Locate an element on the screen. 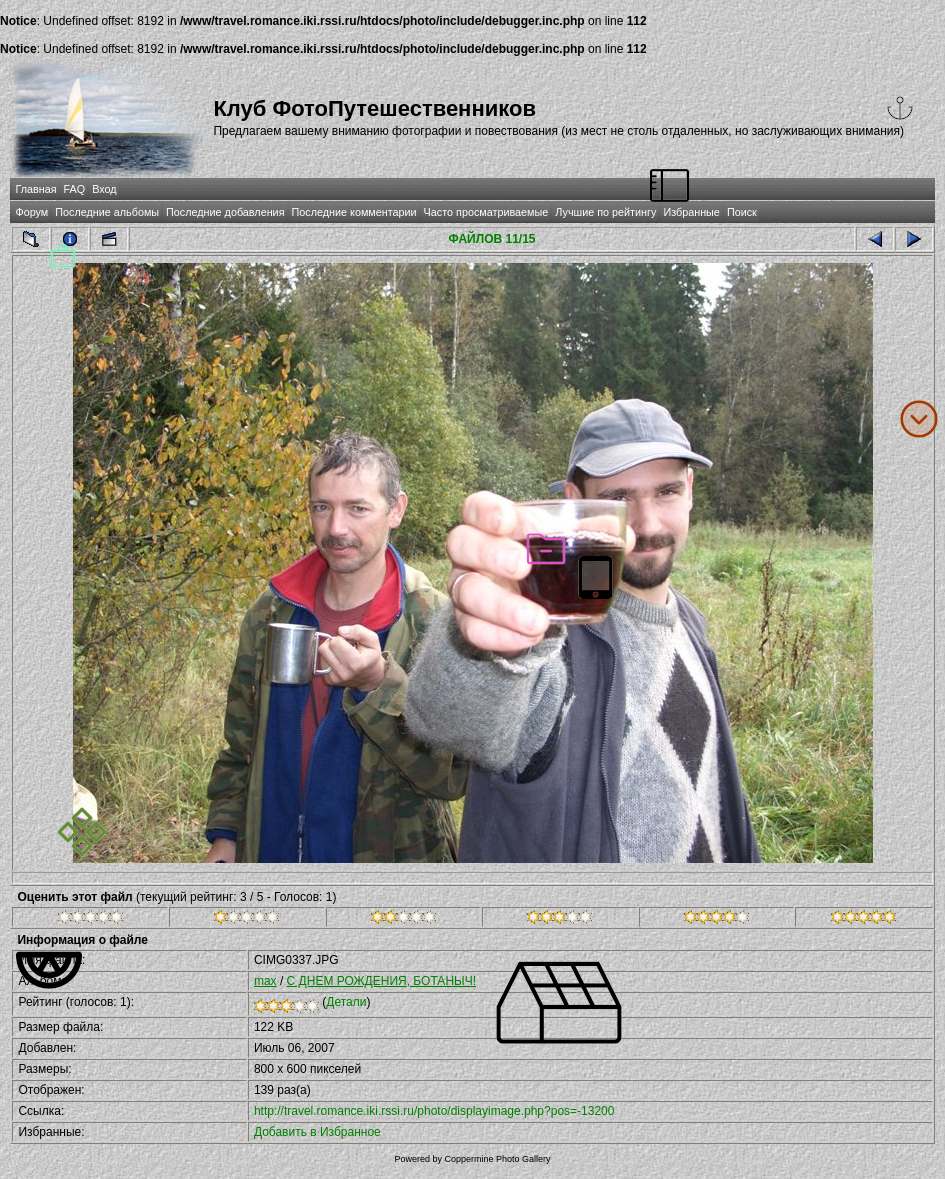  view your shopping bag is located at coordinates (63, 257).